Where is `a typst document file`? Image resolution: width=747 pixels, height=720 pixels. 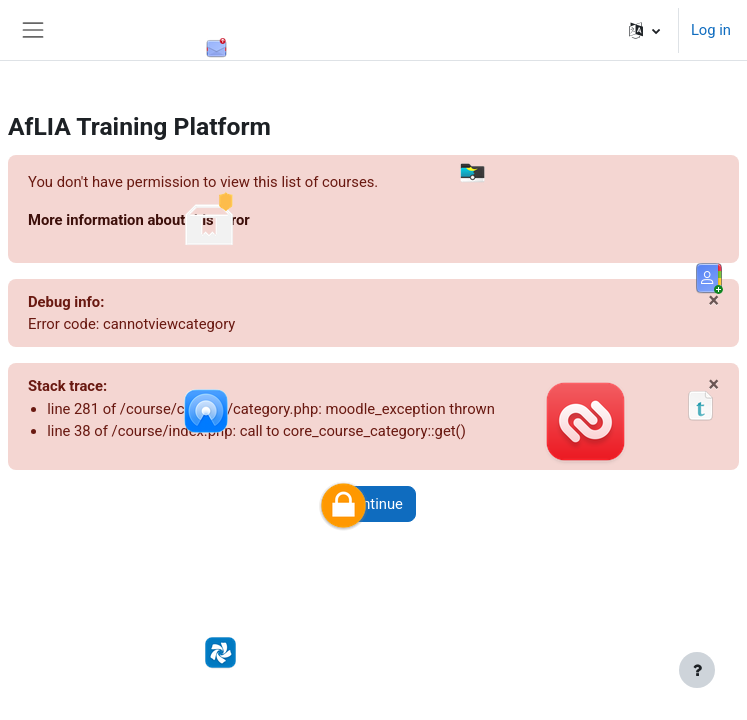
a typst document file is located at coordinates (700, 405).